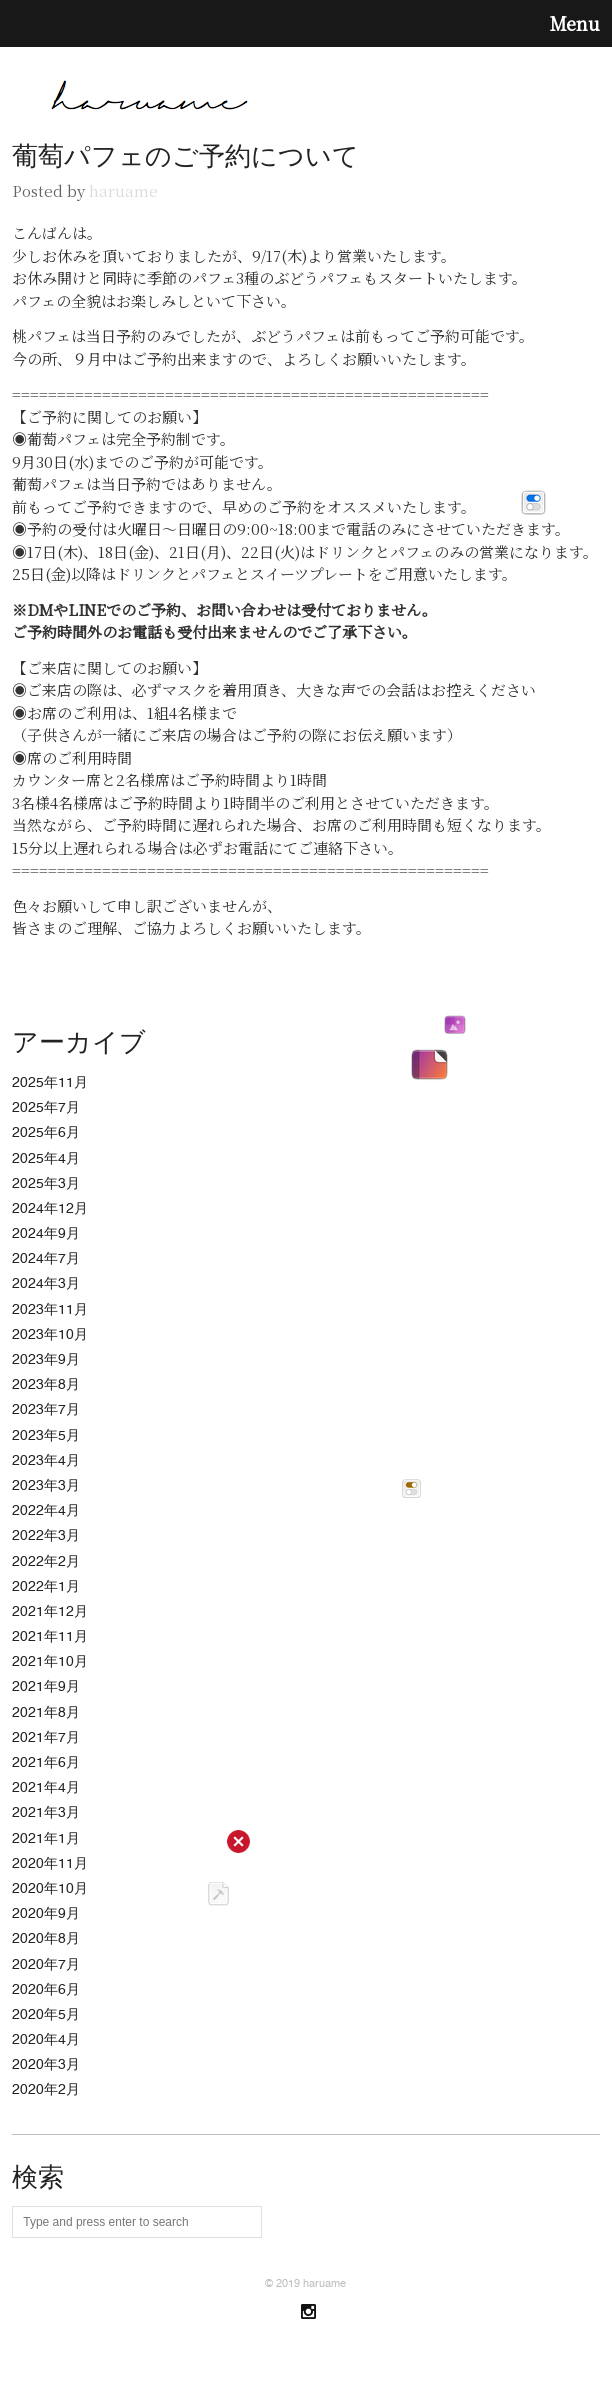  What do you see at coordinates (218, 1893) in the screenshot?
I see `a makefile or build configuration file` at bounding box center [218, 1893].